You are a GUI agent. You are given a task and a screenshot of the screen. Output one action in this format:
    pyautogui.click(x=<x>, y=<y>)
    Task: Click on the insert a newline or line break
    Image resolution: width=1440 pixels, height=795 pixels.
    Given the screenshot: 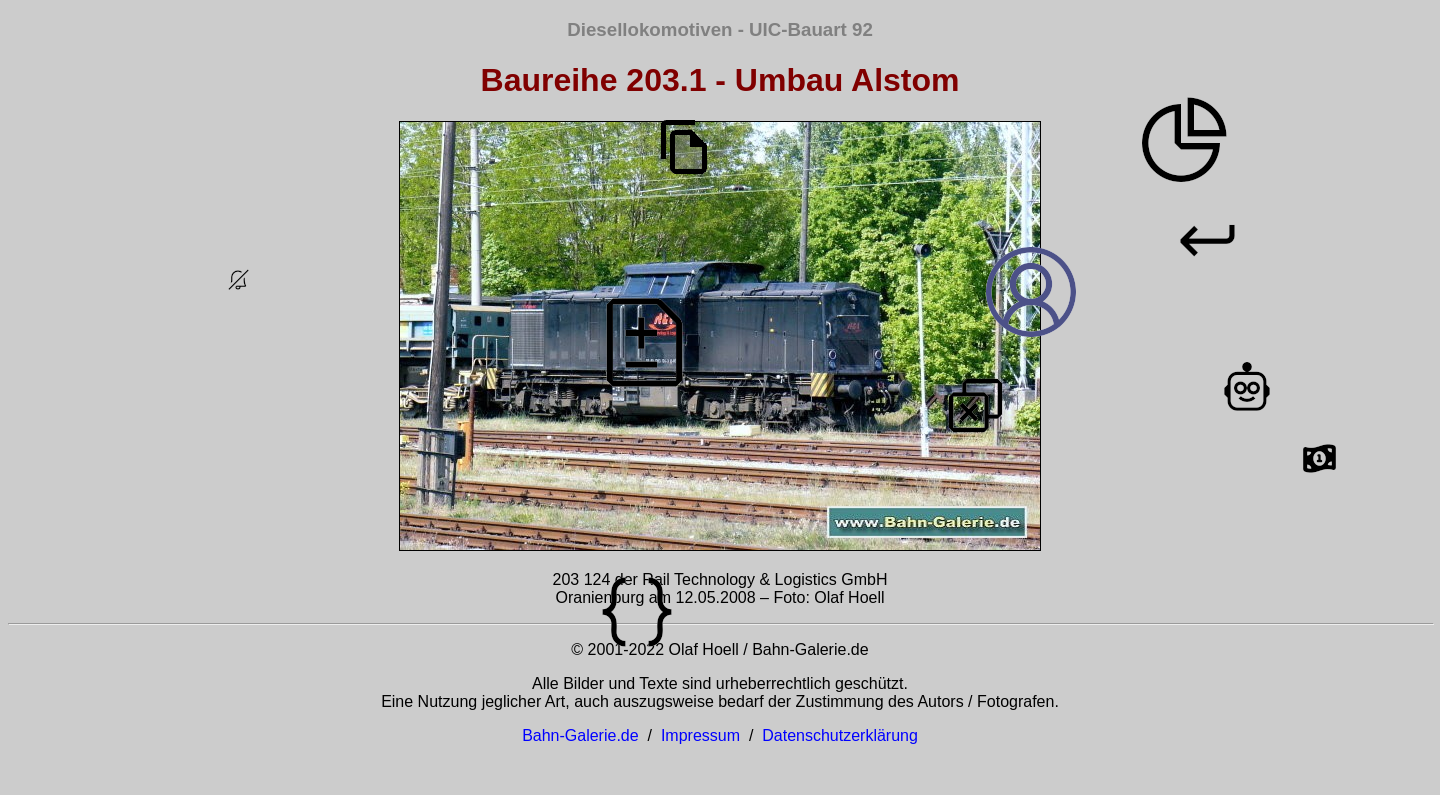 What is the action you would take?
    pyautogui.click(x=1207, y=238)
    